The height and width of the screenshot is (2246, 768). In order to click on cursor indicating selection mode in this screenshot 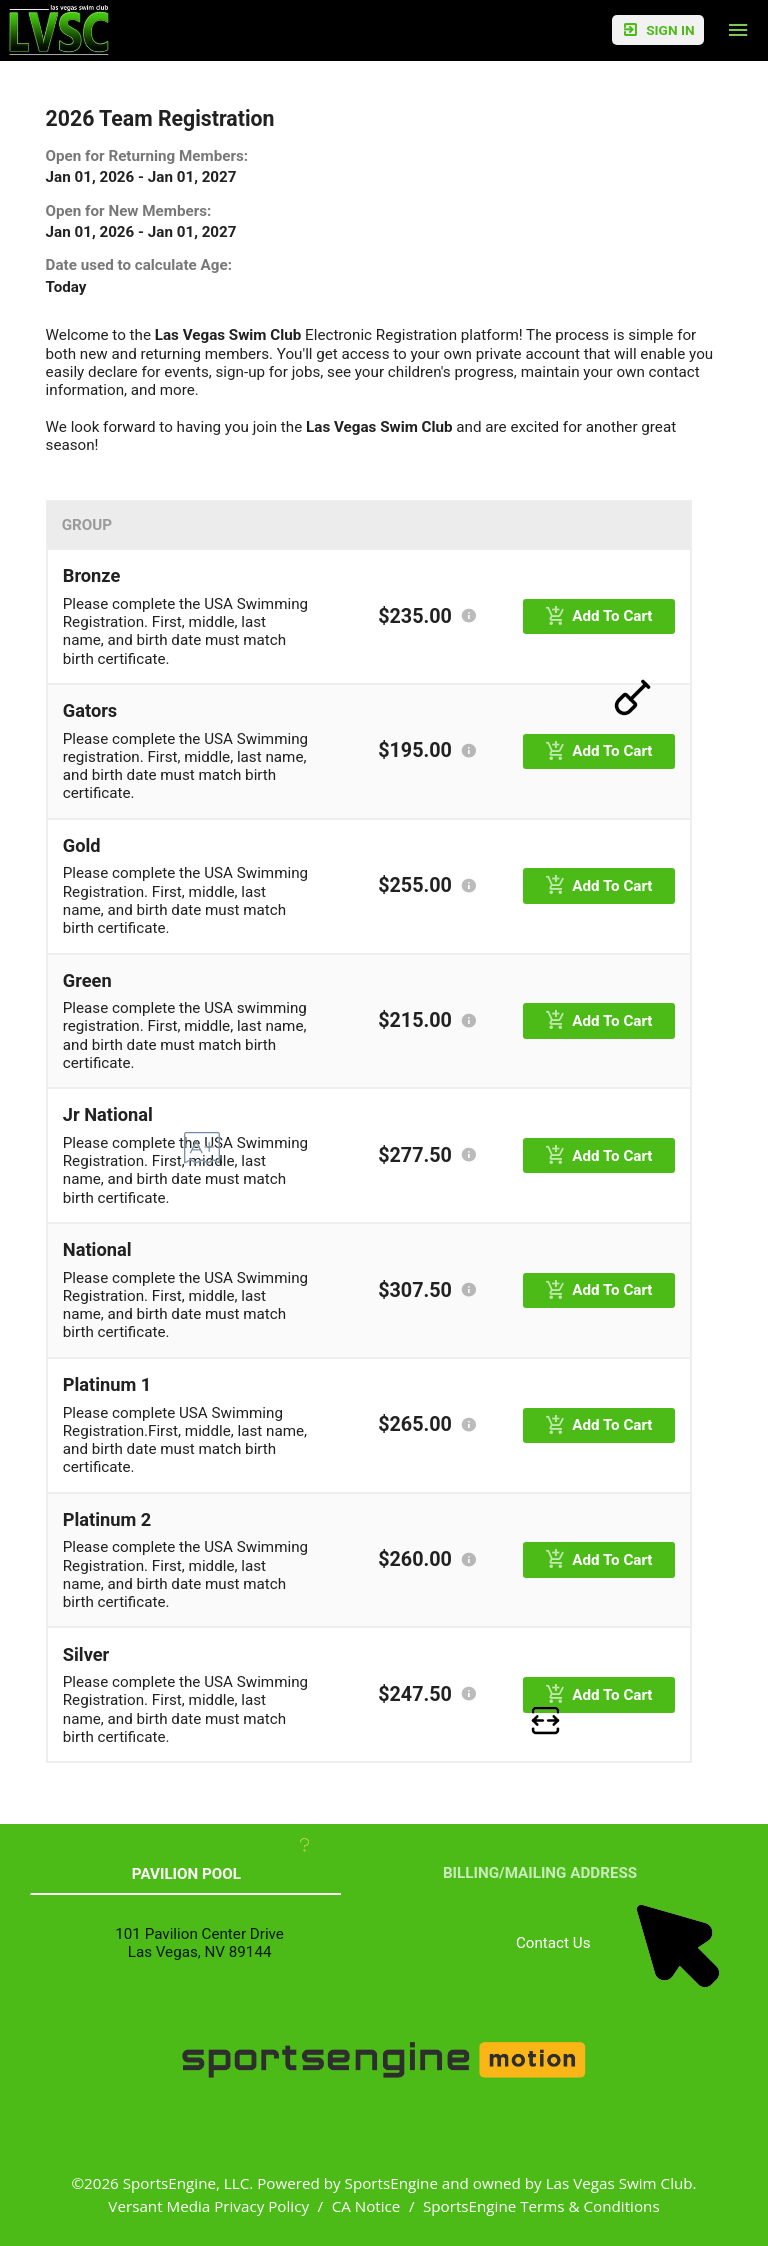, I will do `click(678, 1946)`.